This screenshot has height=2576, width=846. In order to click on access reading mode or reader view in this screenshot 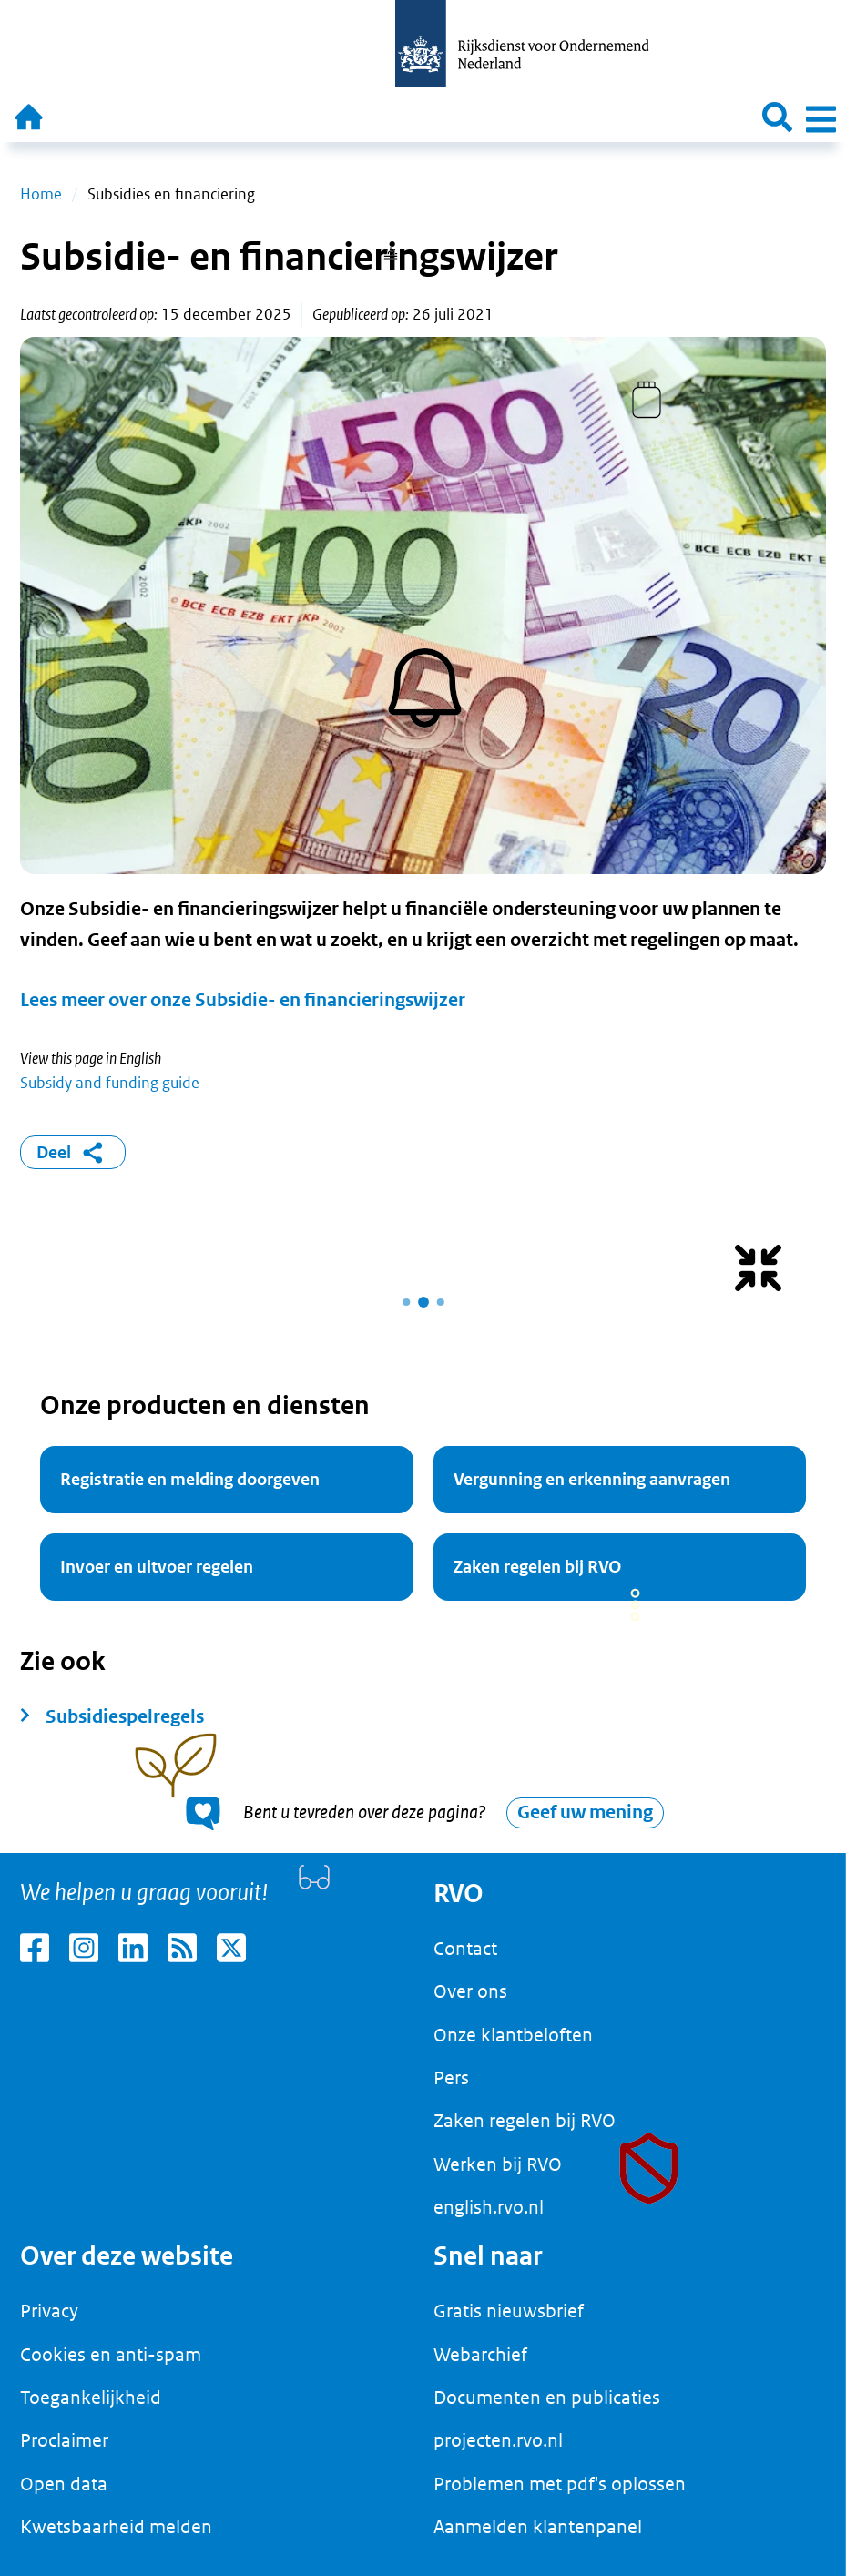, I will do `click(314, 1878)`.